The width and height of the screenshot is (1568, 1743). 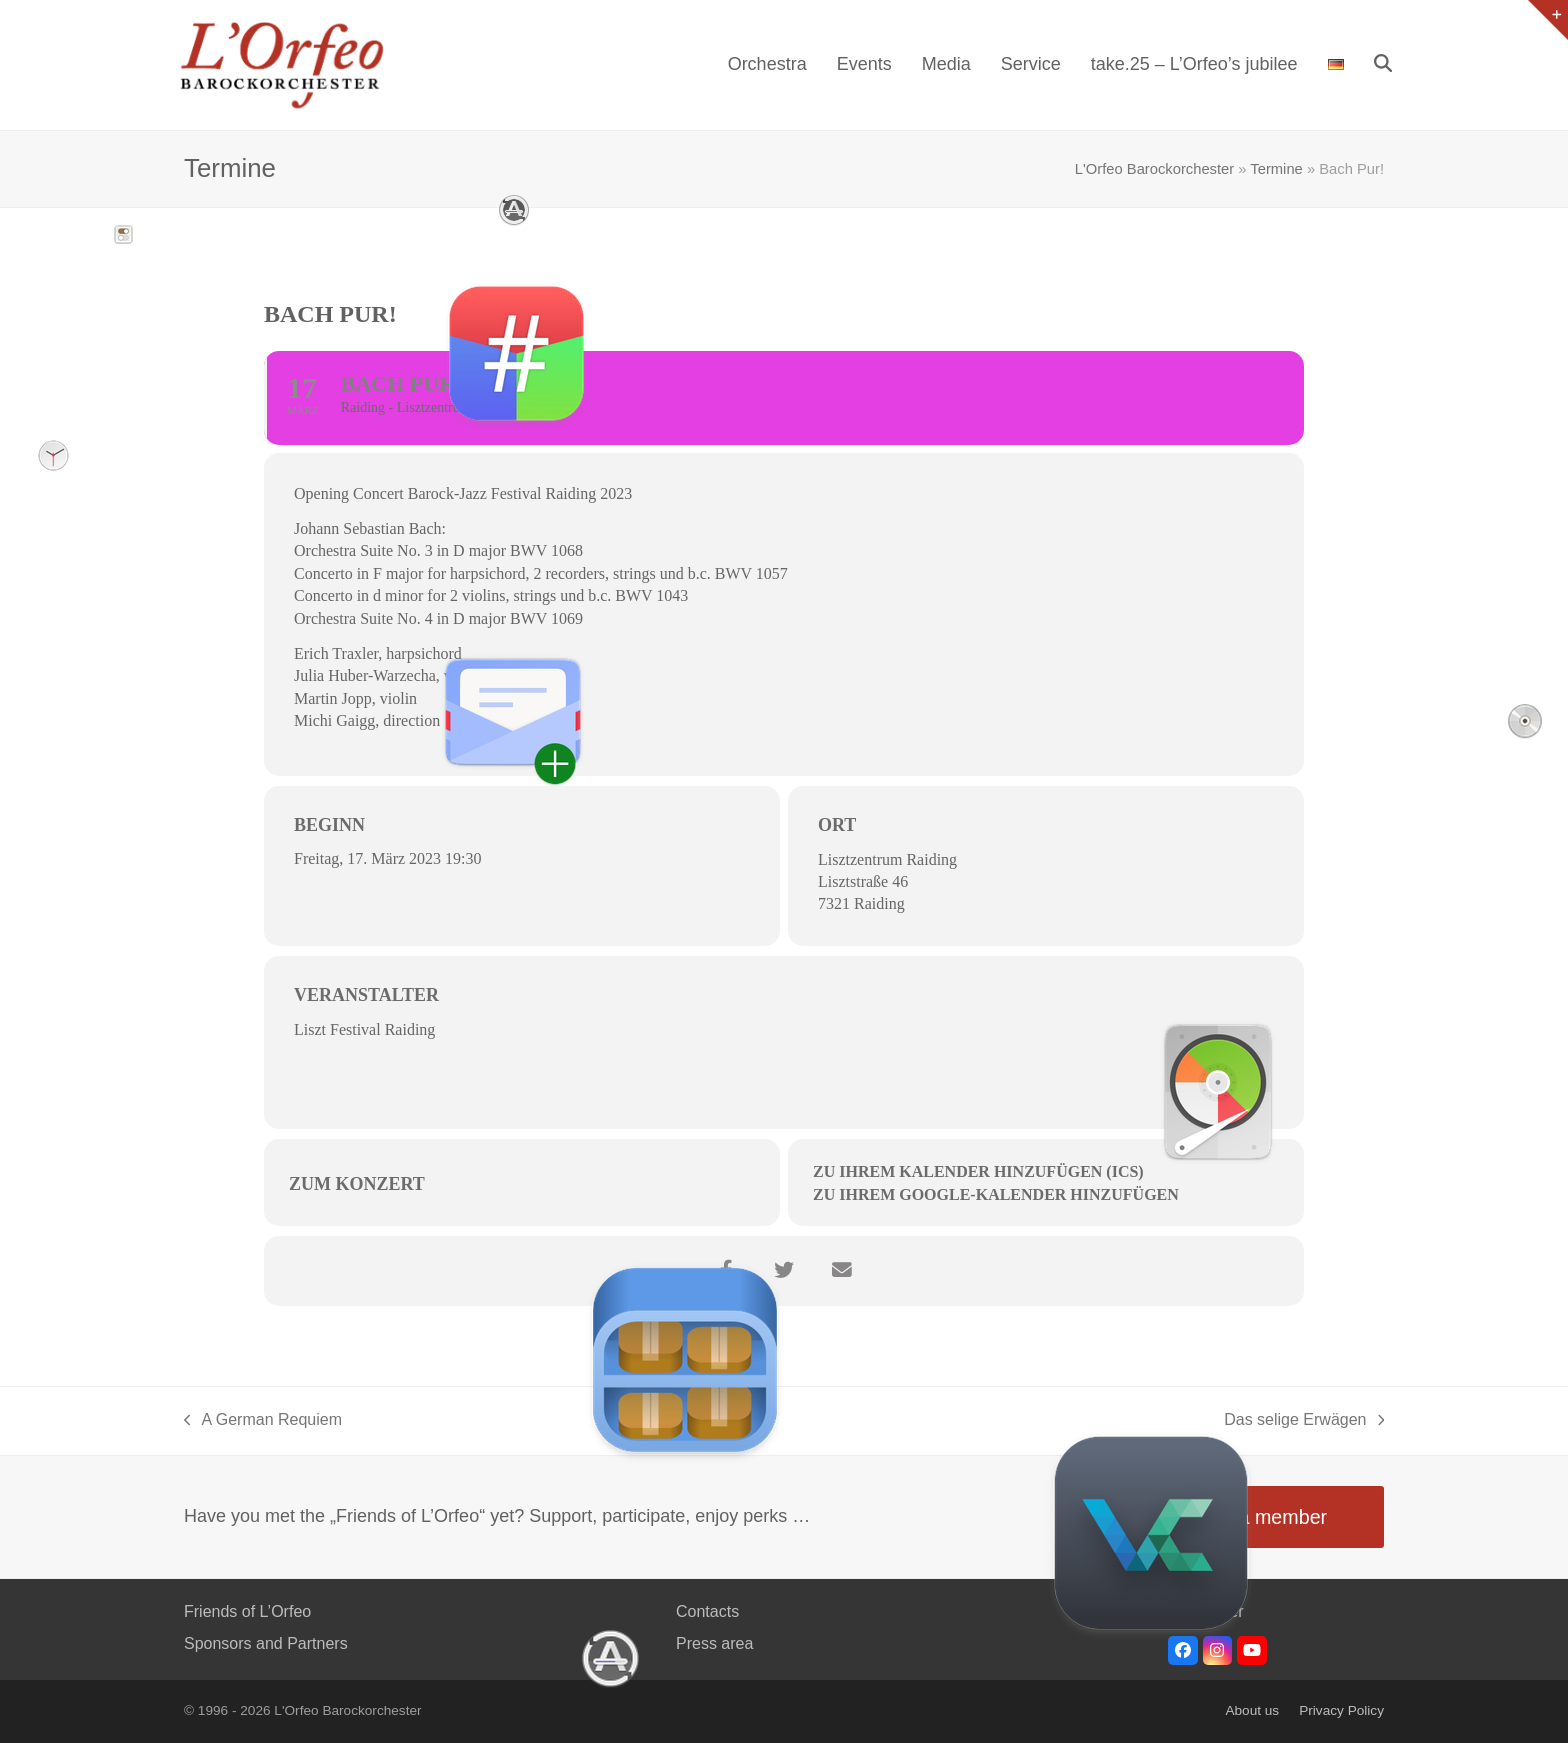 I want to click on open warehouse flatpak manager, so click(x=685, y=1360).